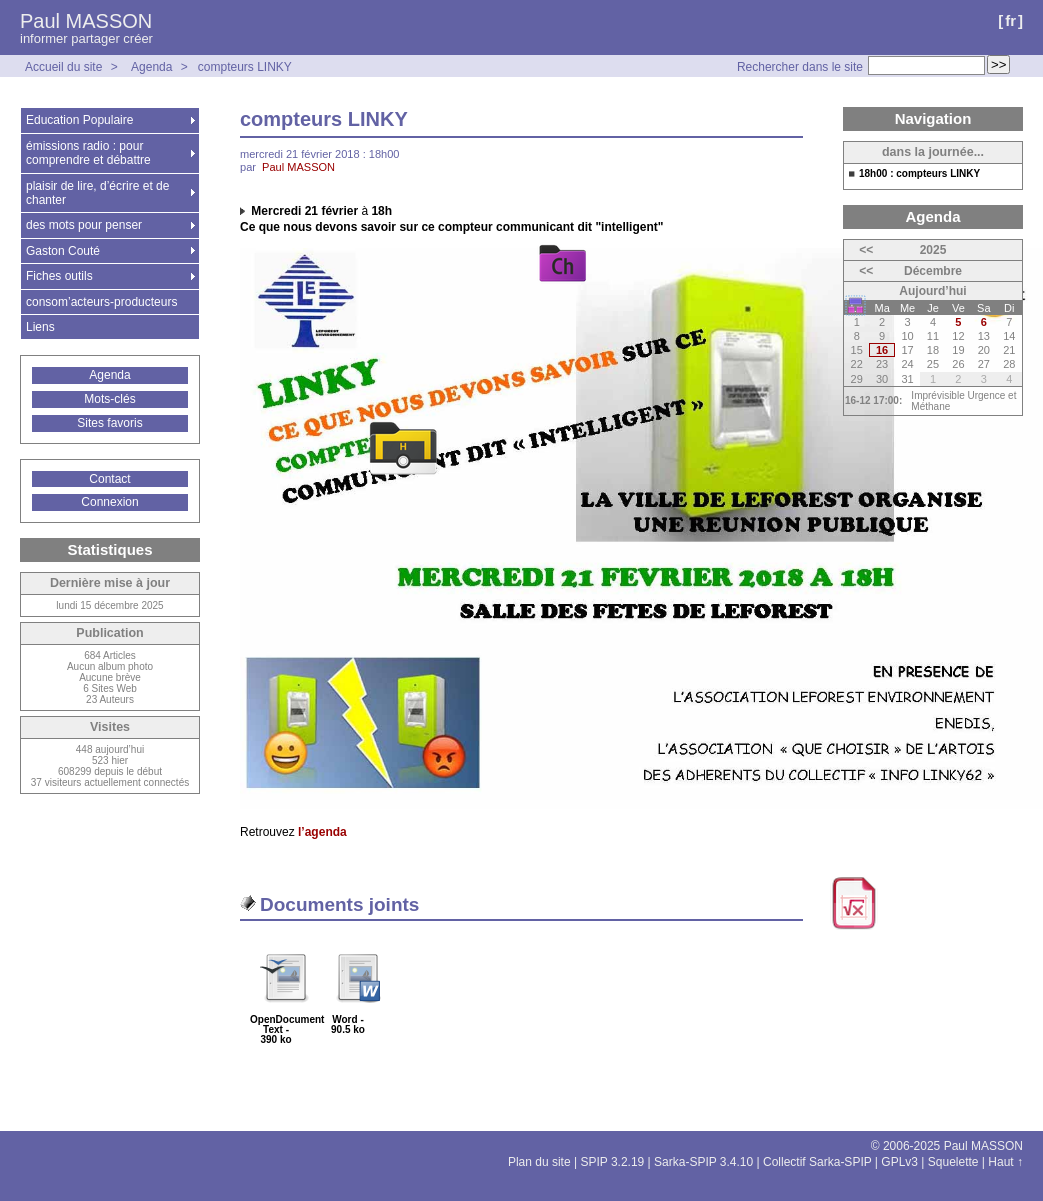 This screenshot has height=1201, width=1043. I want to click on open adobe character animator project folder, so click(562, 264).